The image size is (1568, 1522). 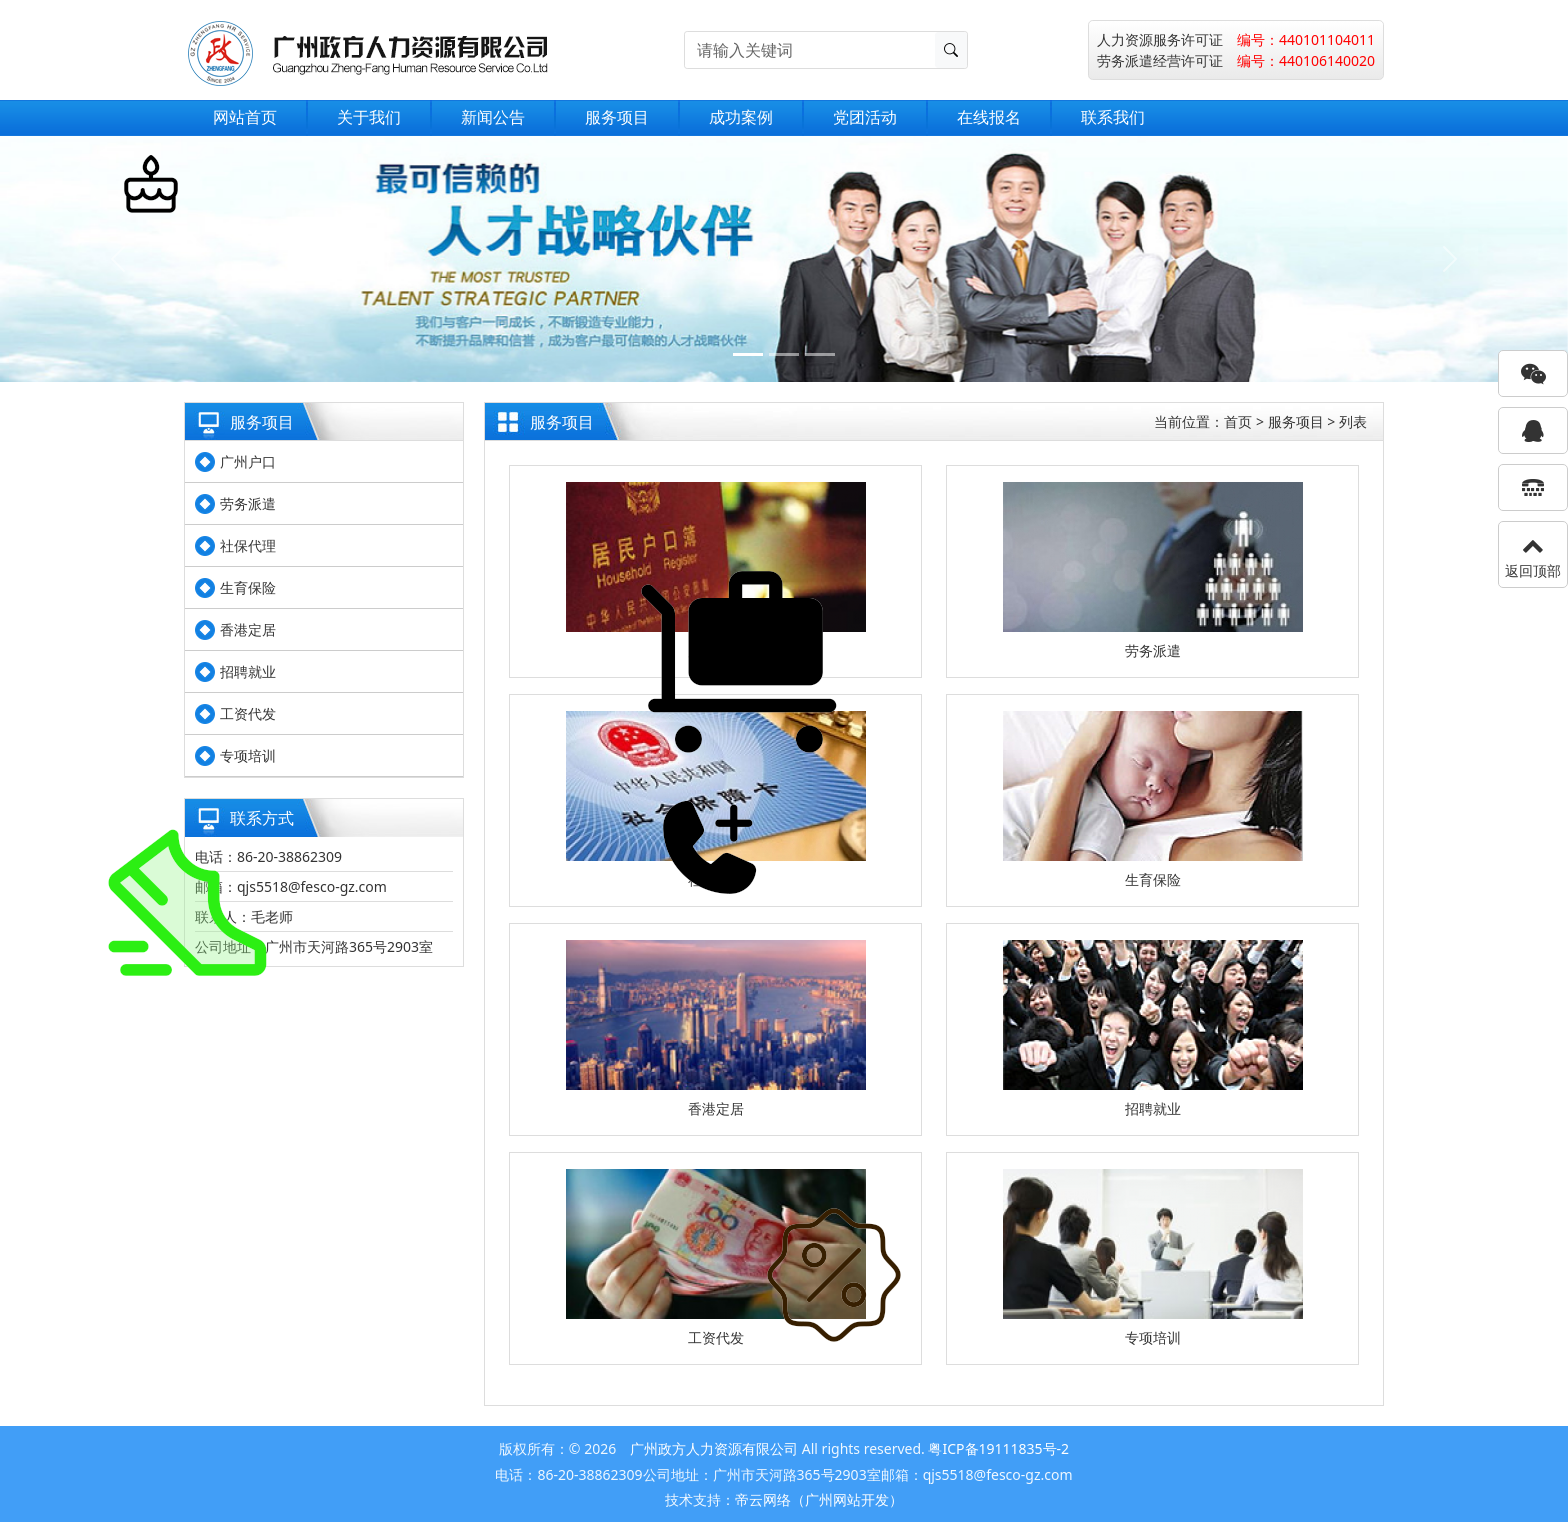 What do you see at coordinates (834, 1275) in the screenshot?
I see `view available discounts or promotions` at bounding box center [834, 1275].